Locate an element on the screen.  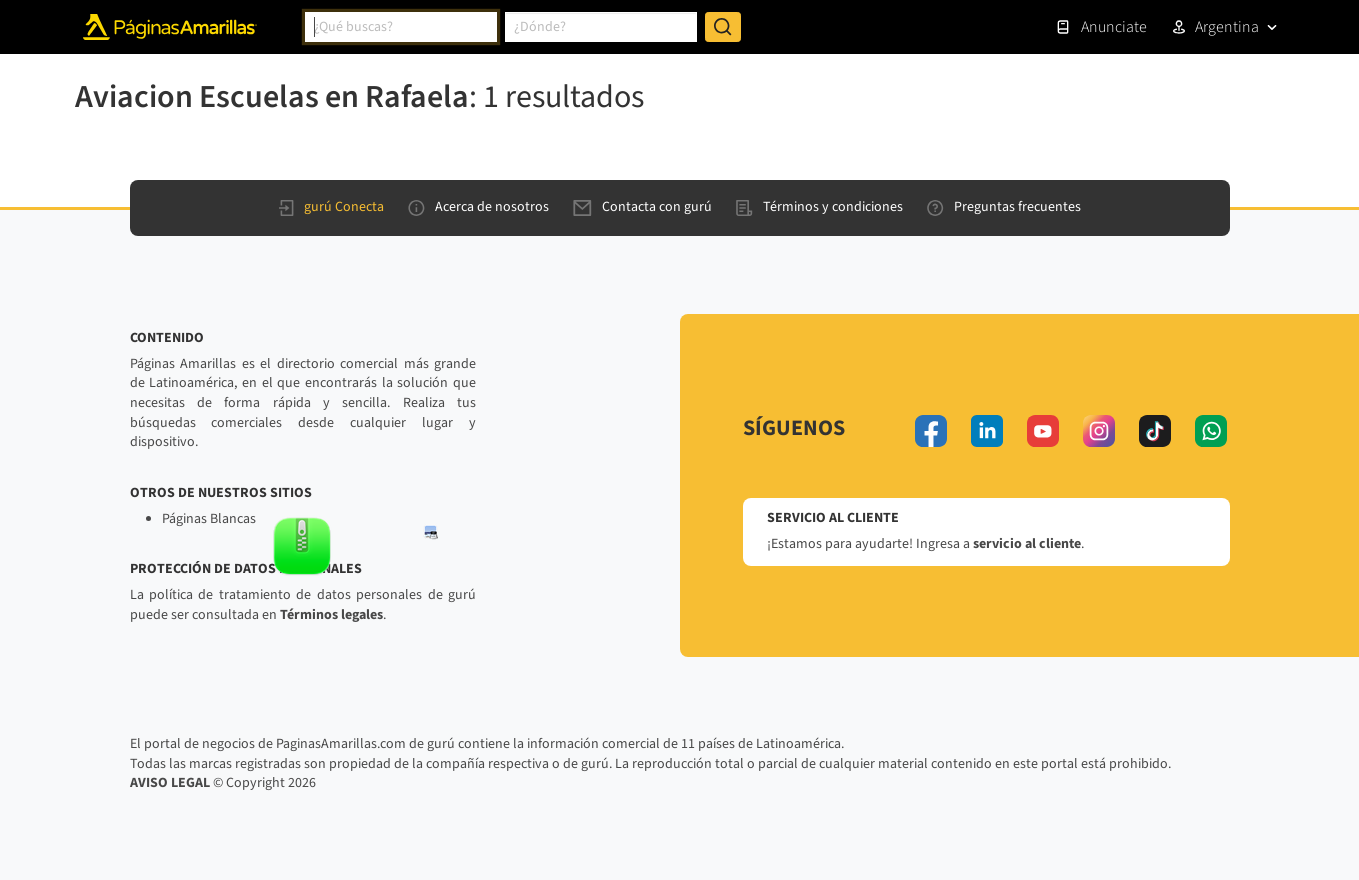
open Preview app to view images and PDFs is located at coordinates (430, 531).